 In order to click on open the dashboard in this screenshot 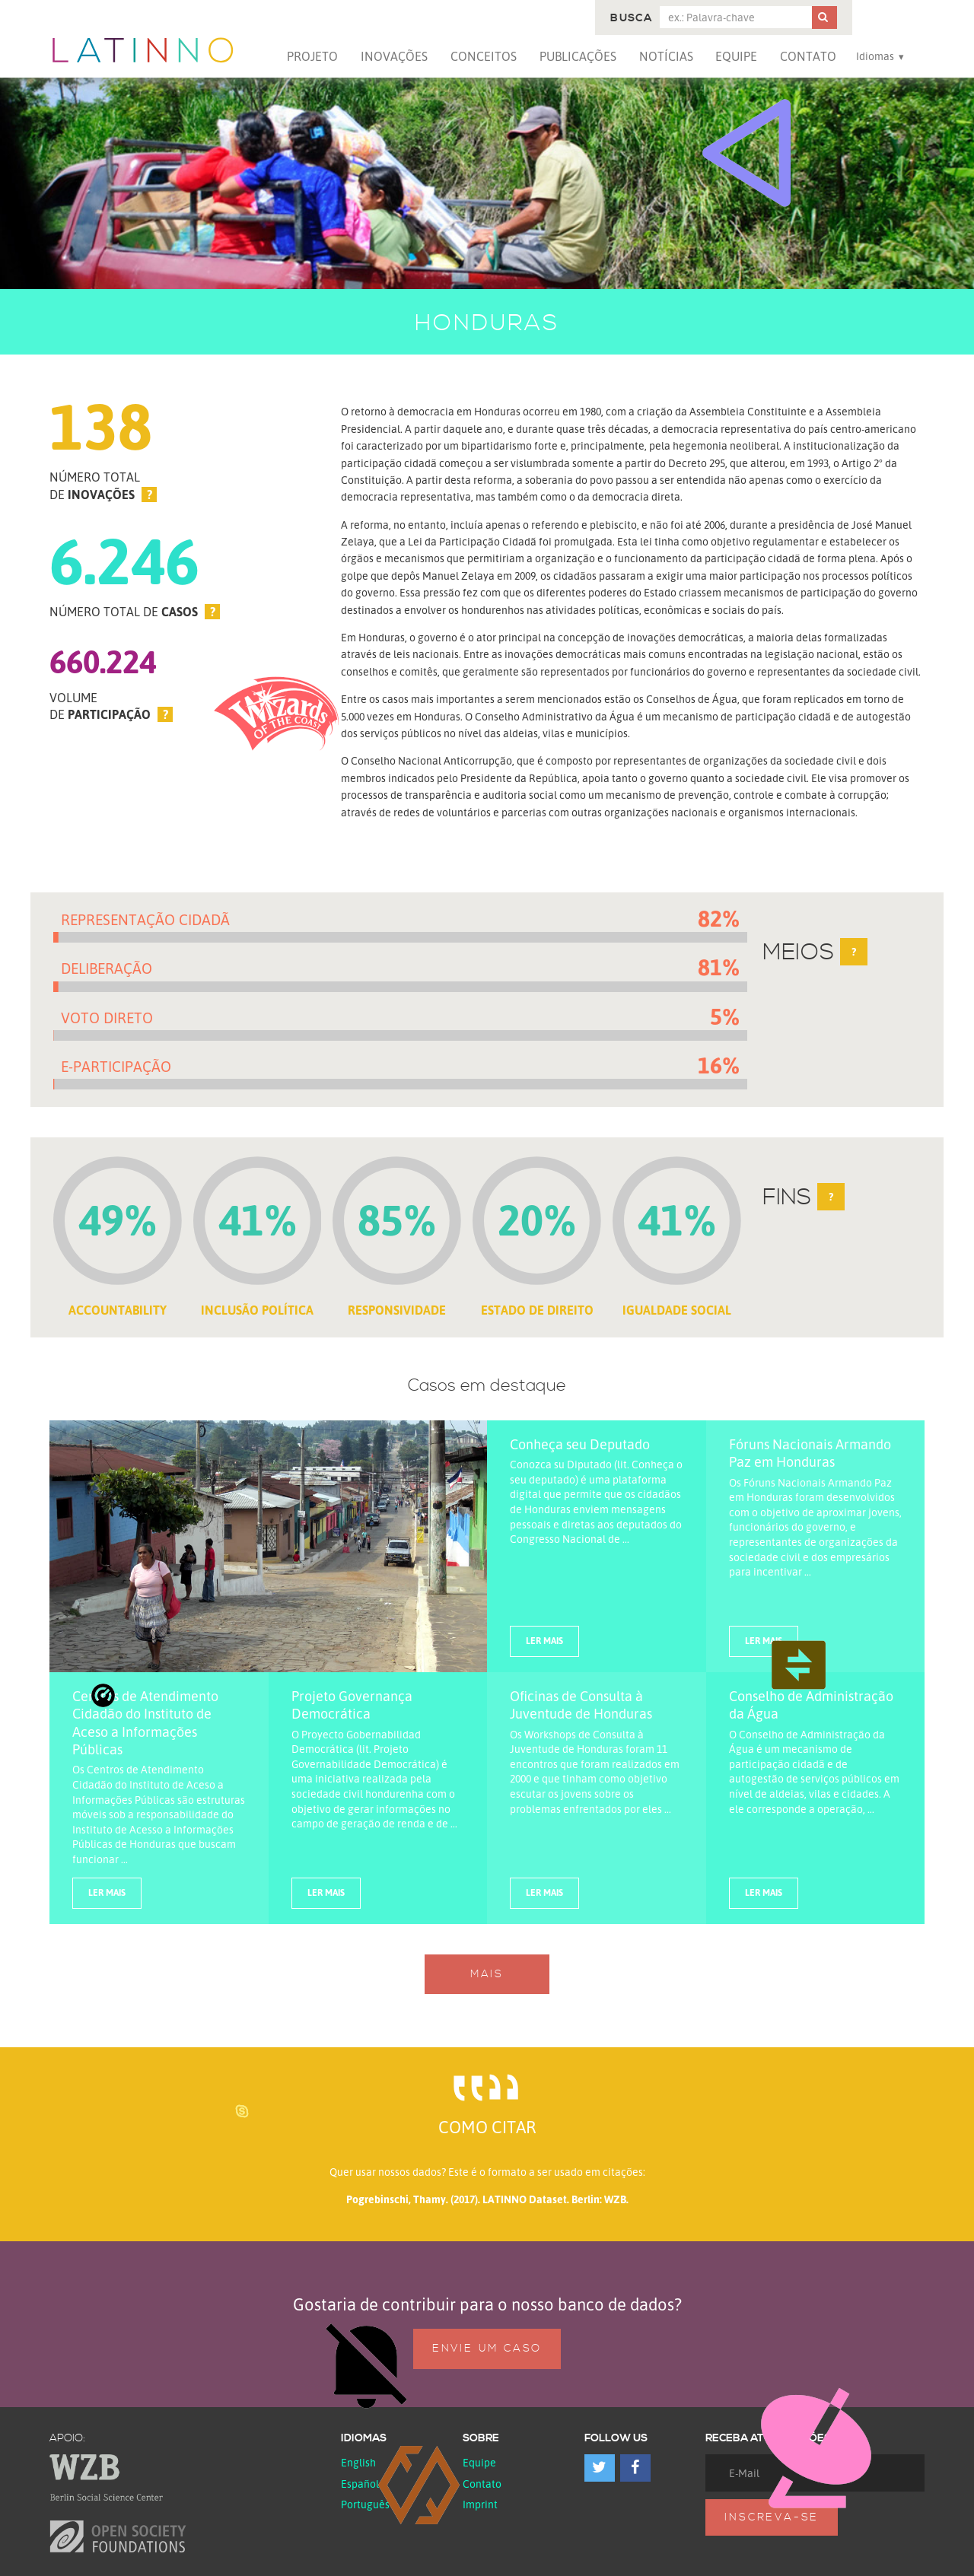, I will do `click(103, 1695)`.